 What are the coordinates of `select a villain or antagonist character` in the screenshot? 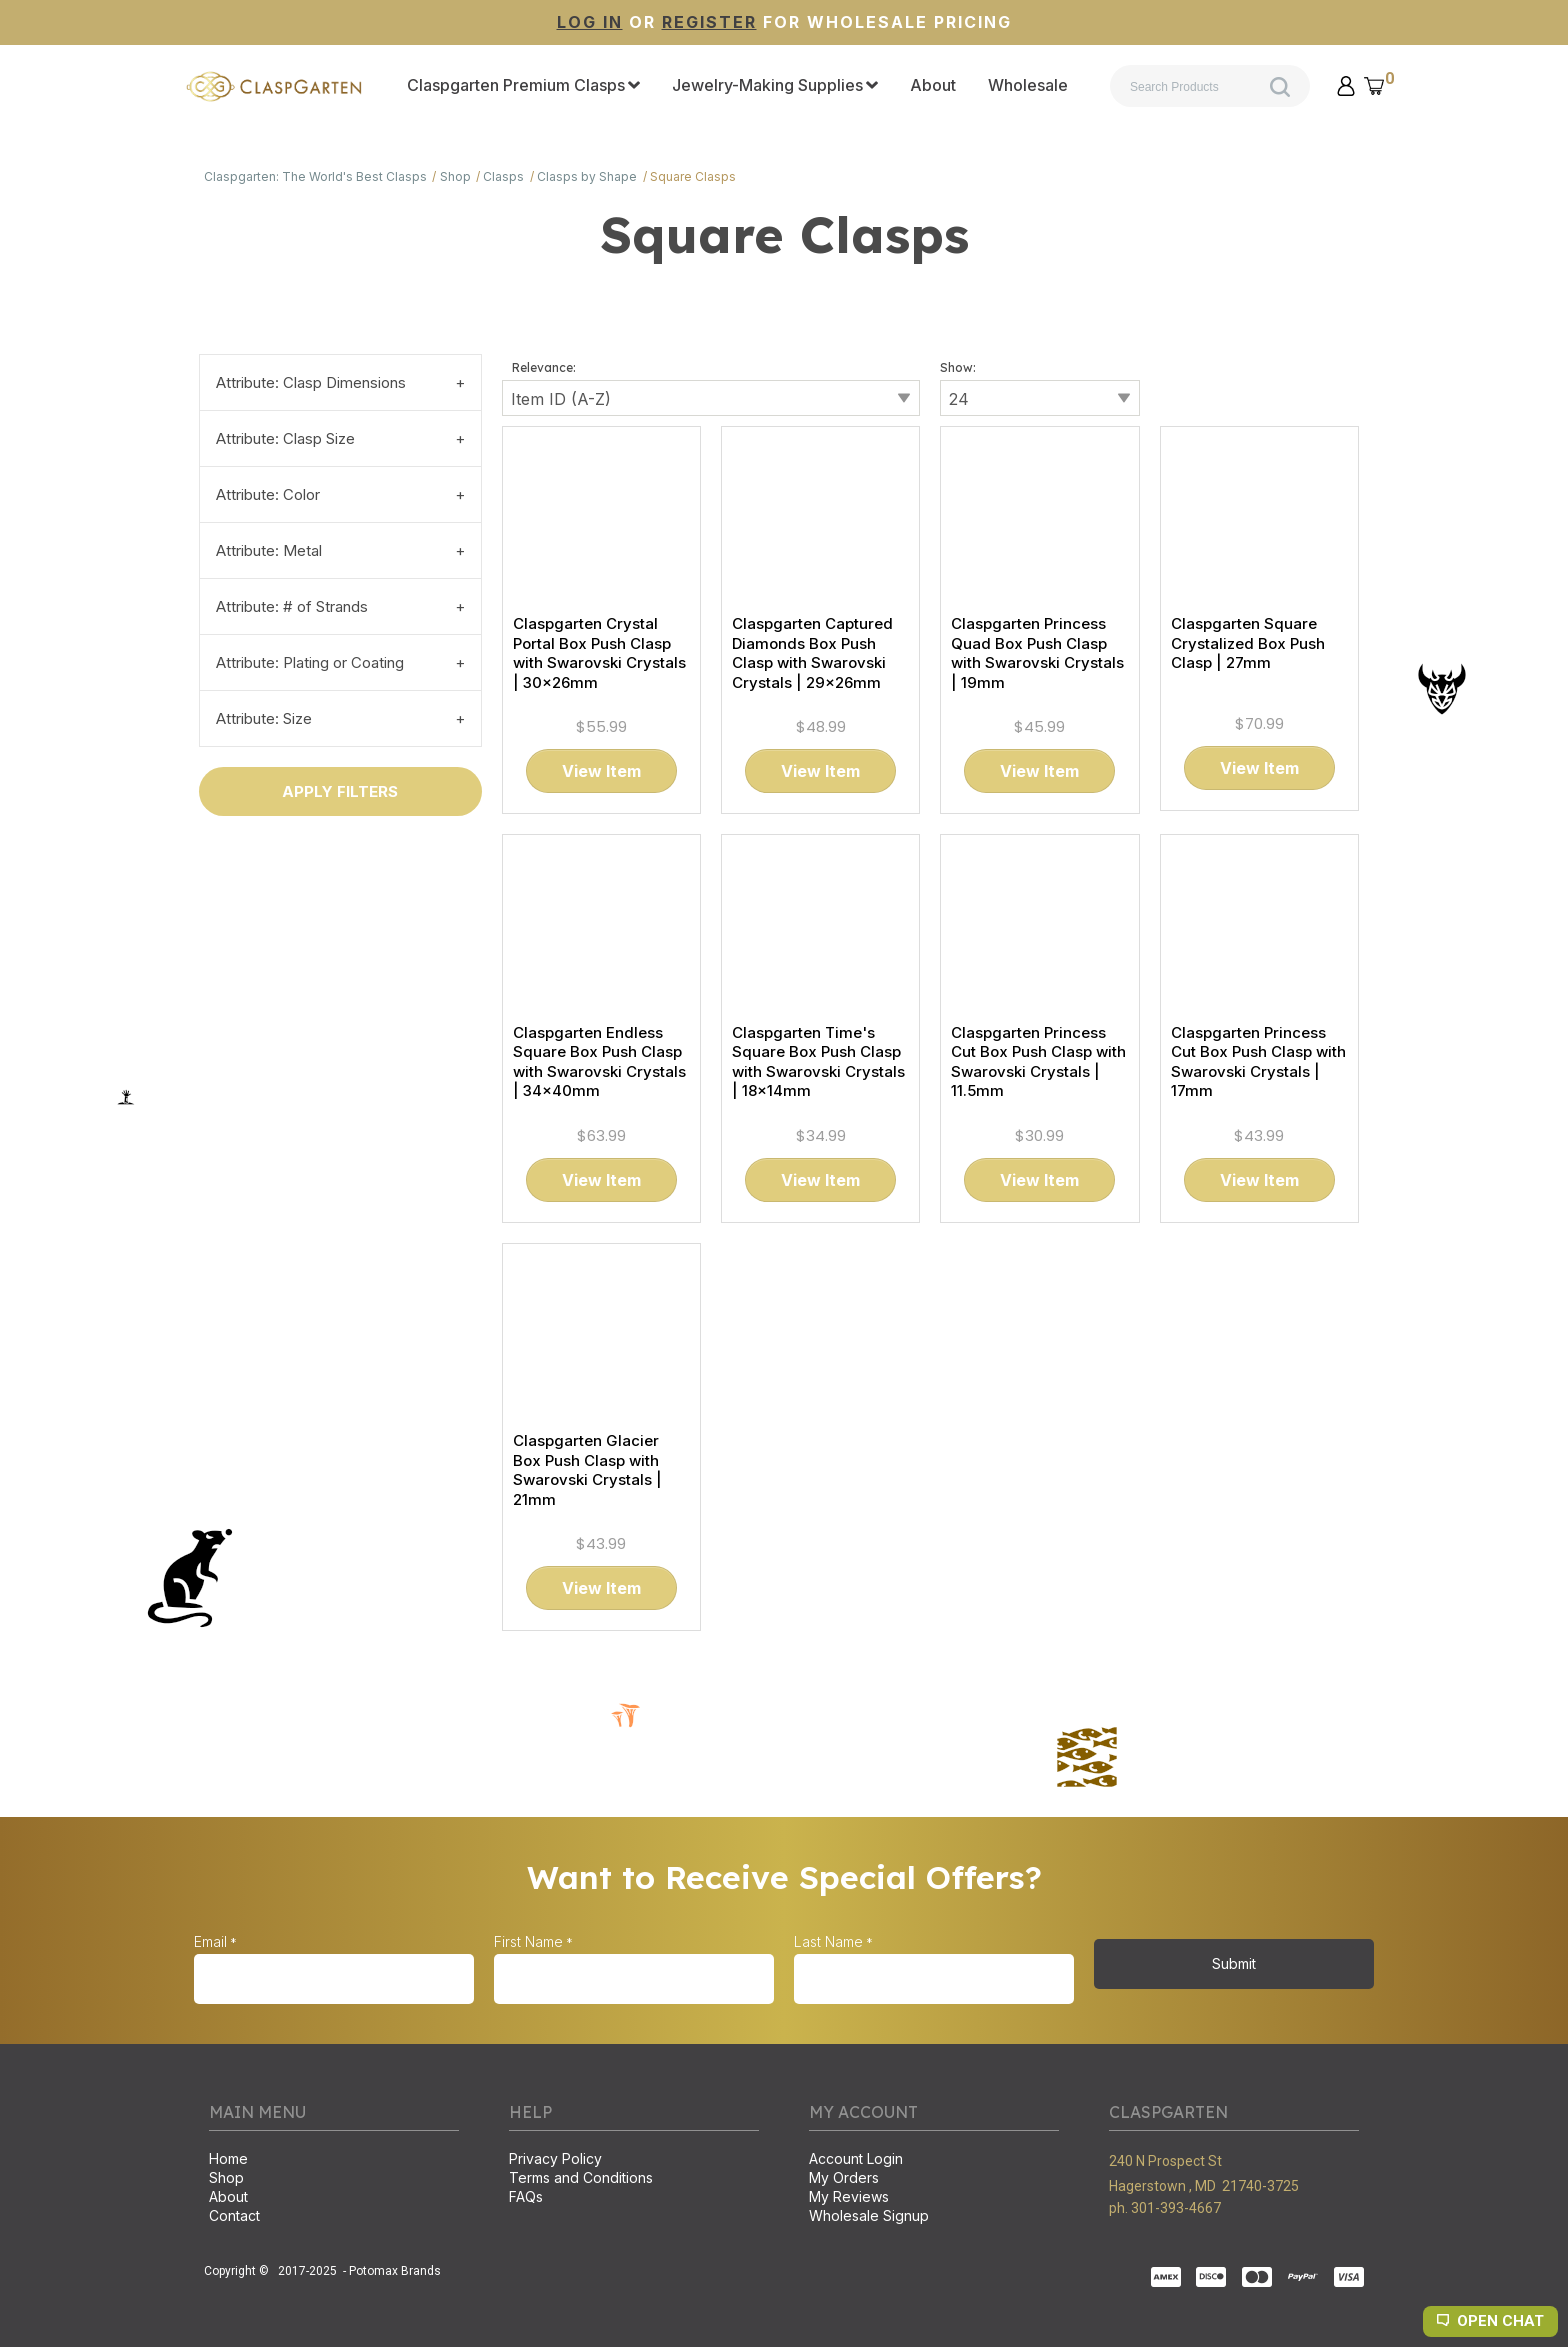 It's located at (1442, 689).